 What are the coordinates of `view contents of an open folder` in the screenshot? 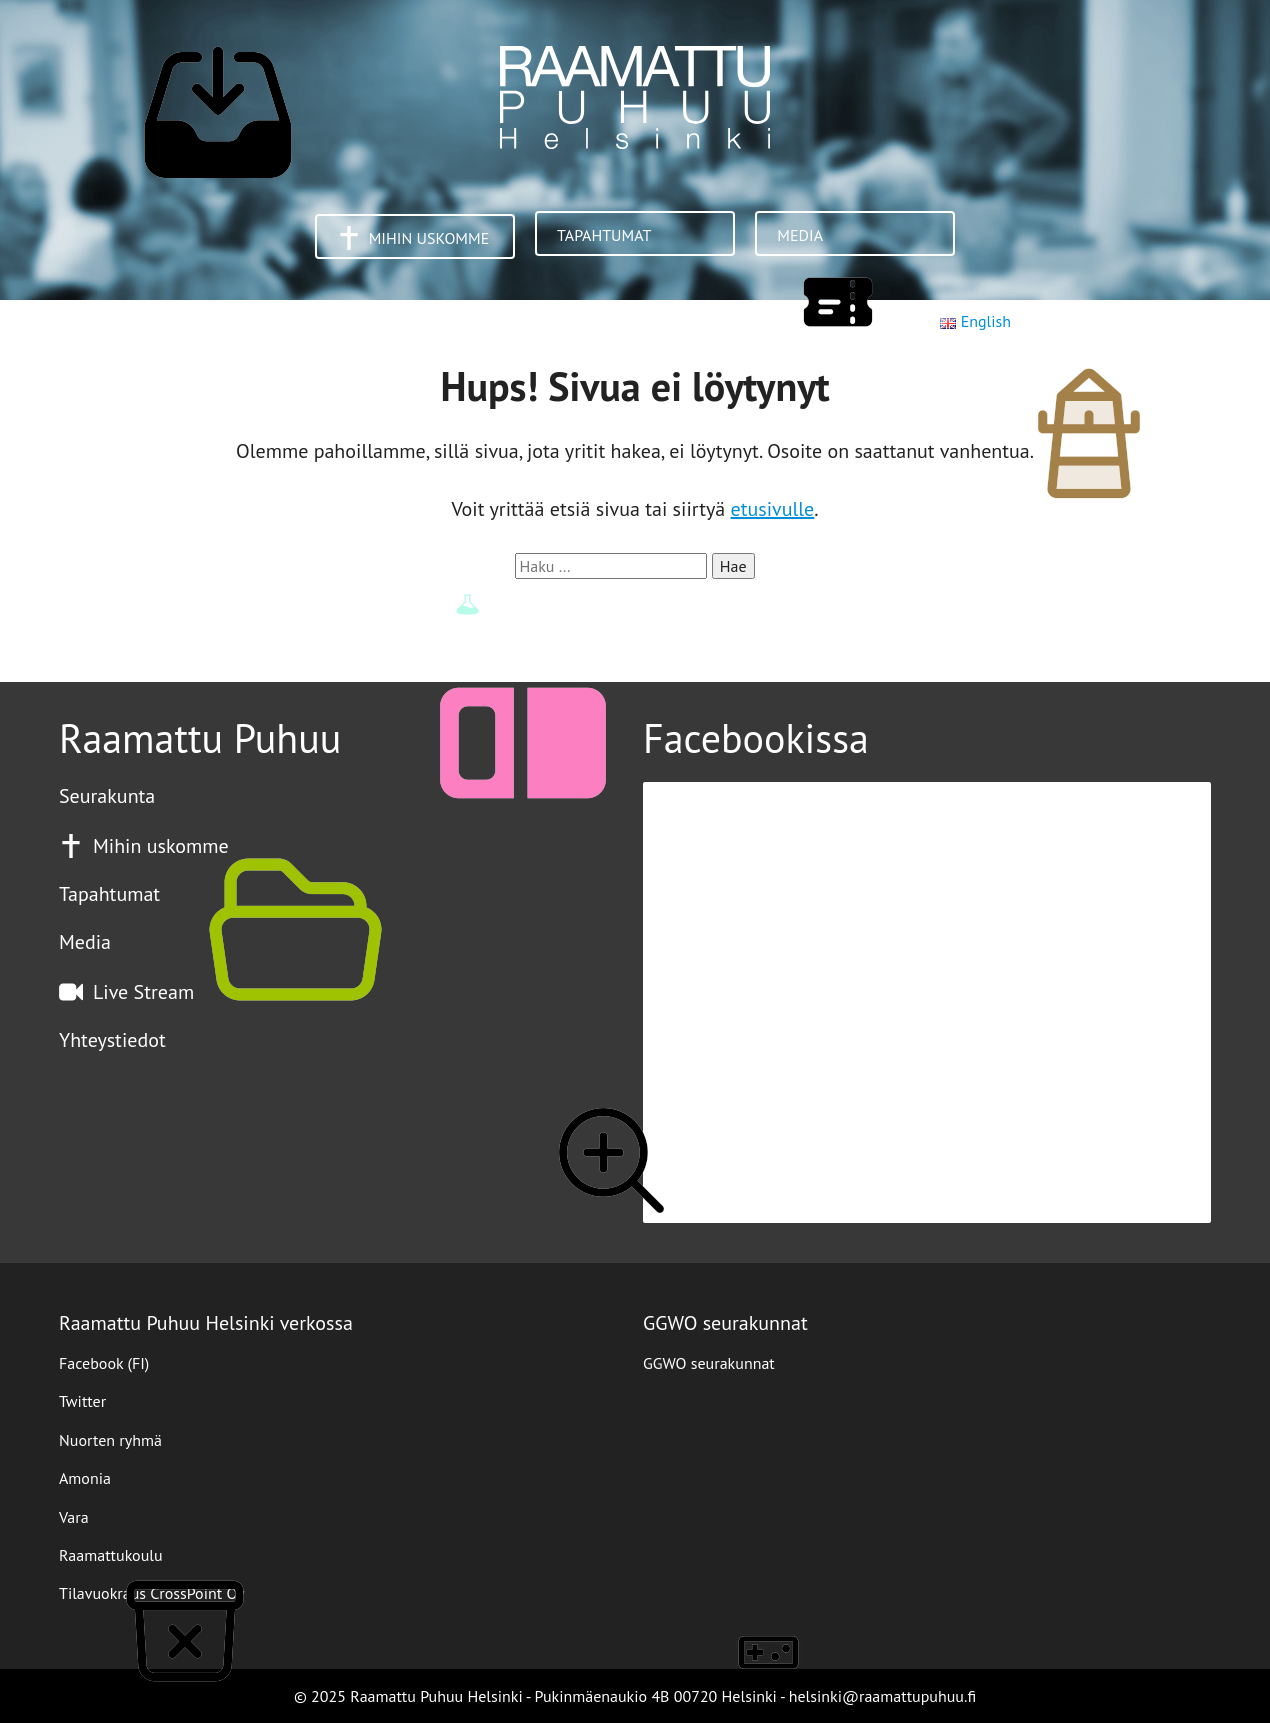 It's located at (295, 929).